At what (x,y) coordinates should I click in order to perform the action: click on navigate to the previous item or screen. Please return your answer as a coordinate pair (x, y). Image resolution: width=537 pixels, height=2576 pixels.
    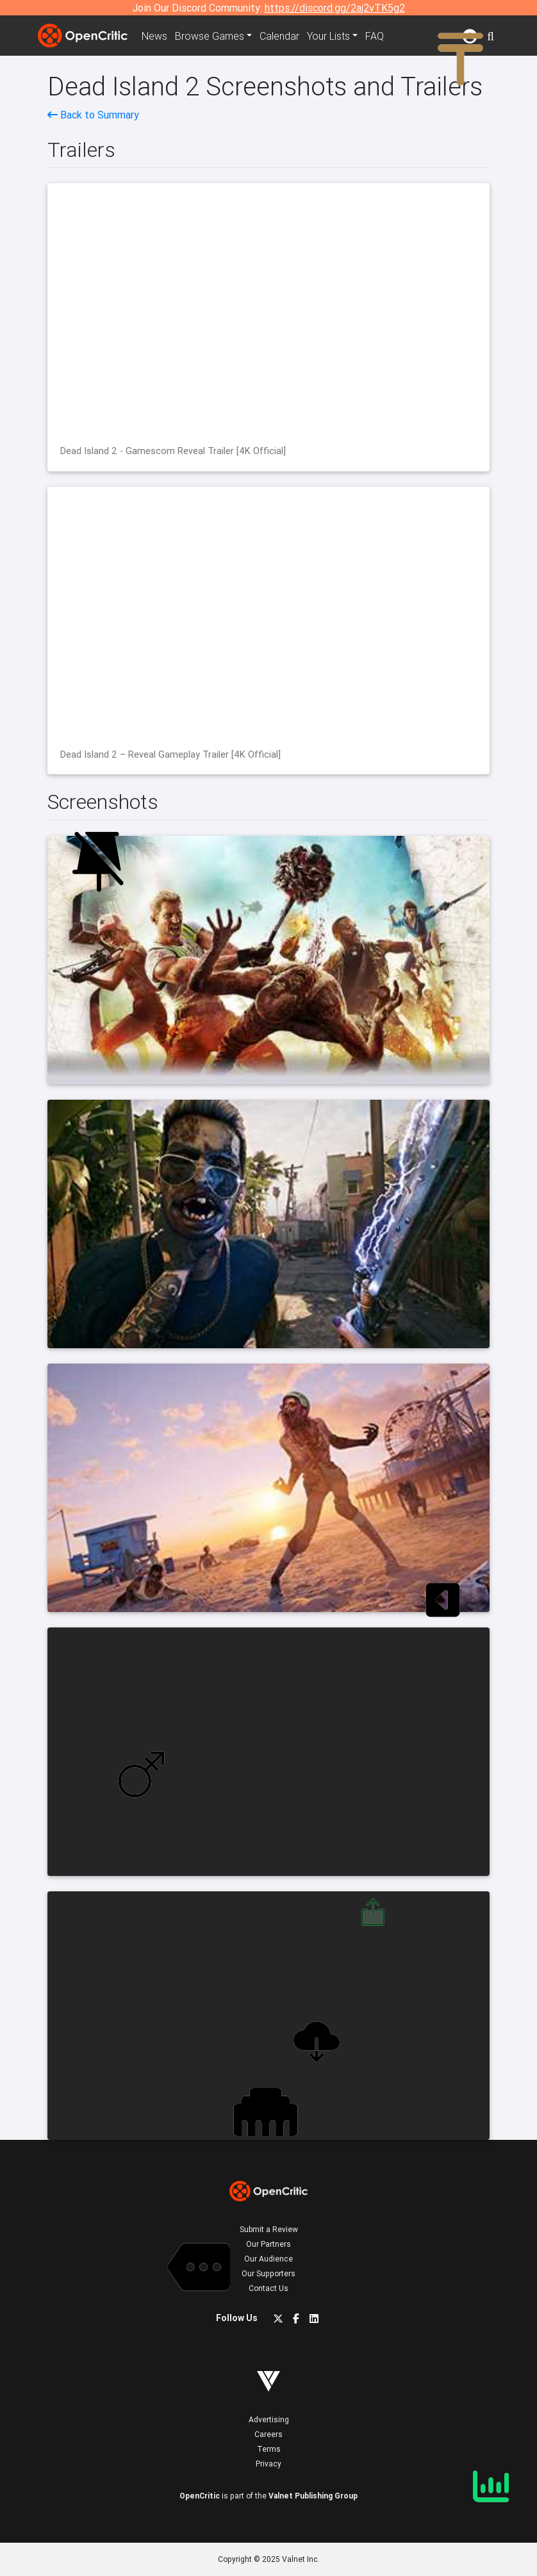
    Looking at the image, I should click on (443, 1600).